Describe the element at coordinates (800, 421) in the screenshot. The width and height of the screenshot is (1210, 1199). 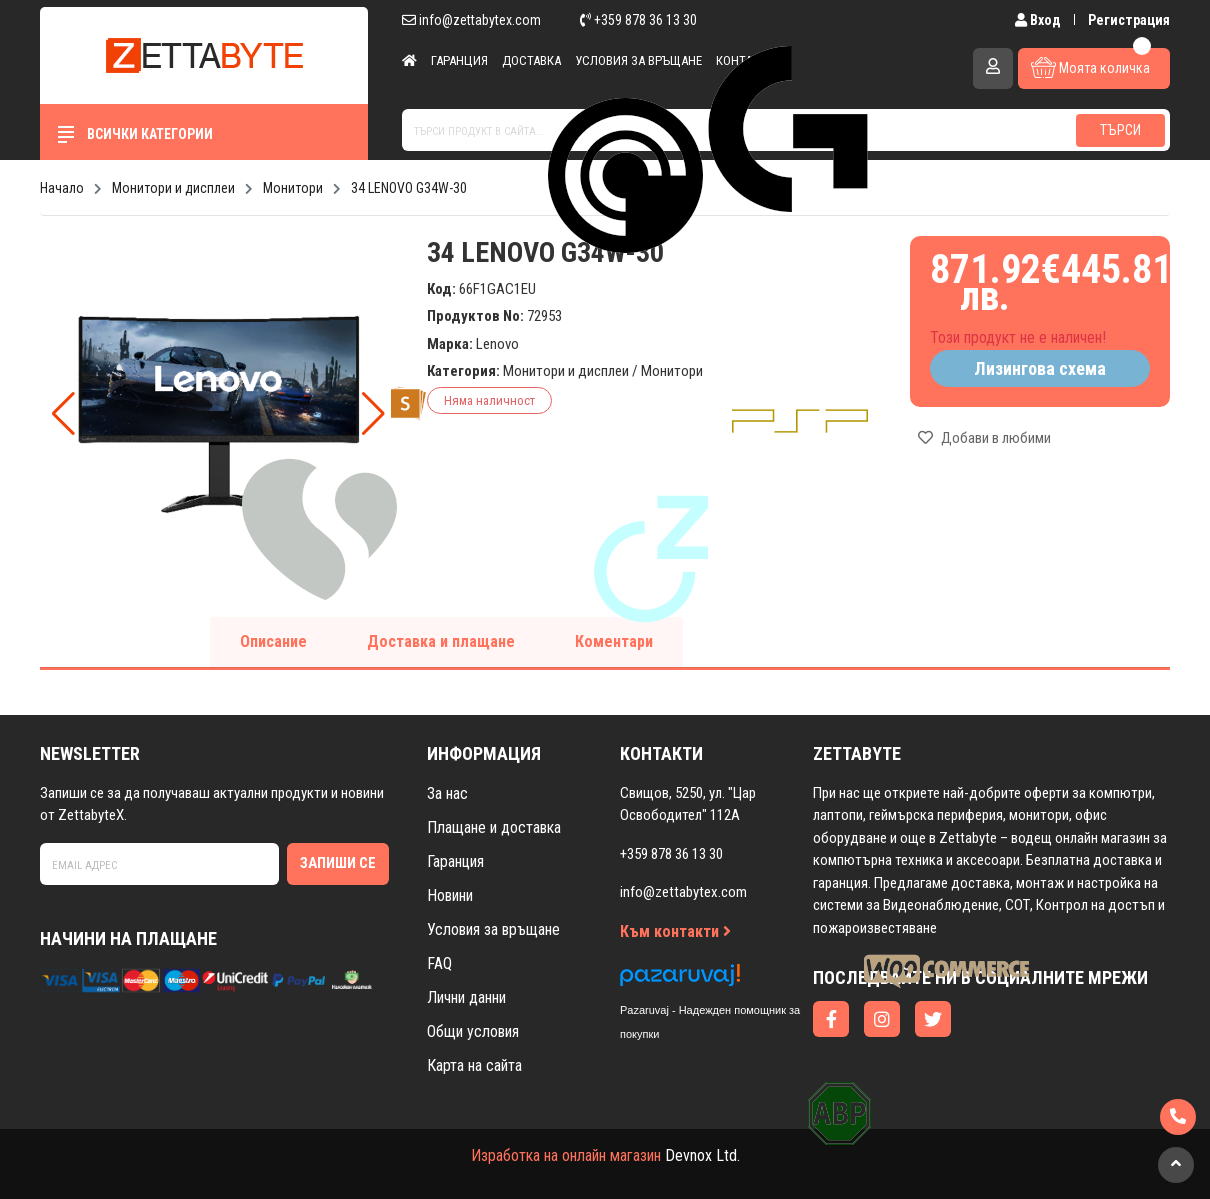
I see `playstation portable (PSP) brand logo` at that location.